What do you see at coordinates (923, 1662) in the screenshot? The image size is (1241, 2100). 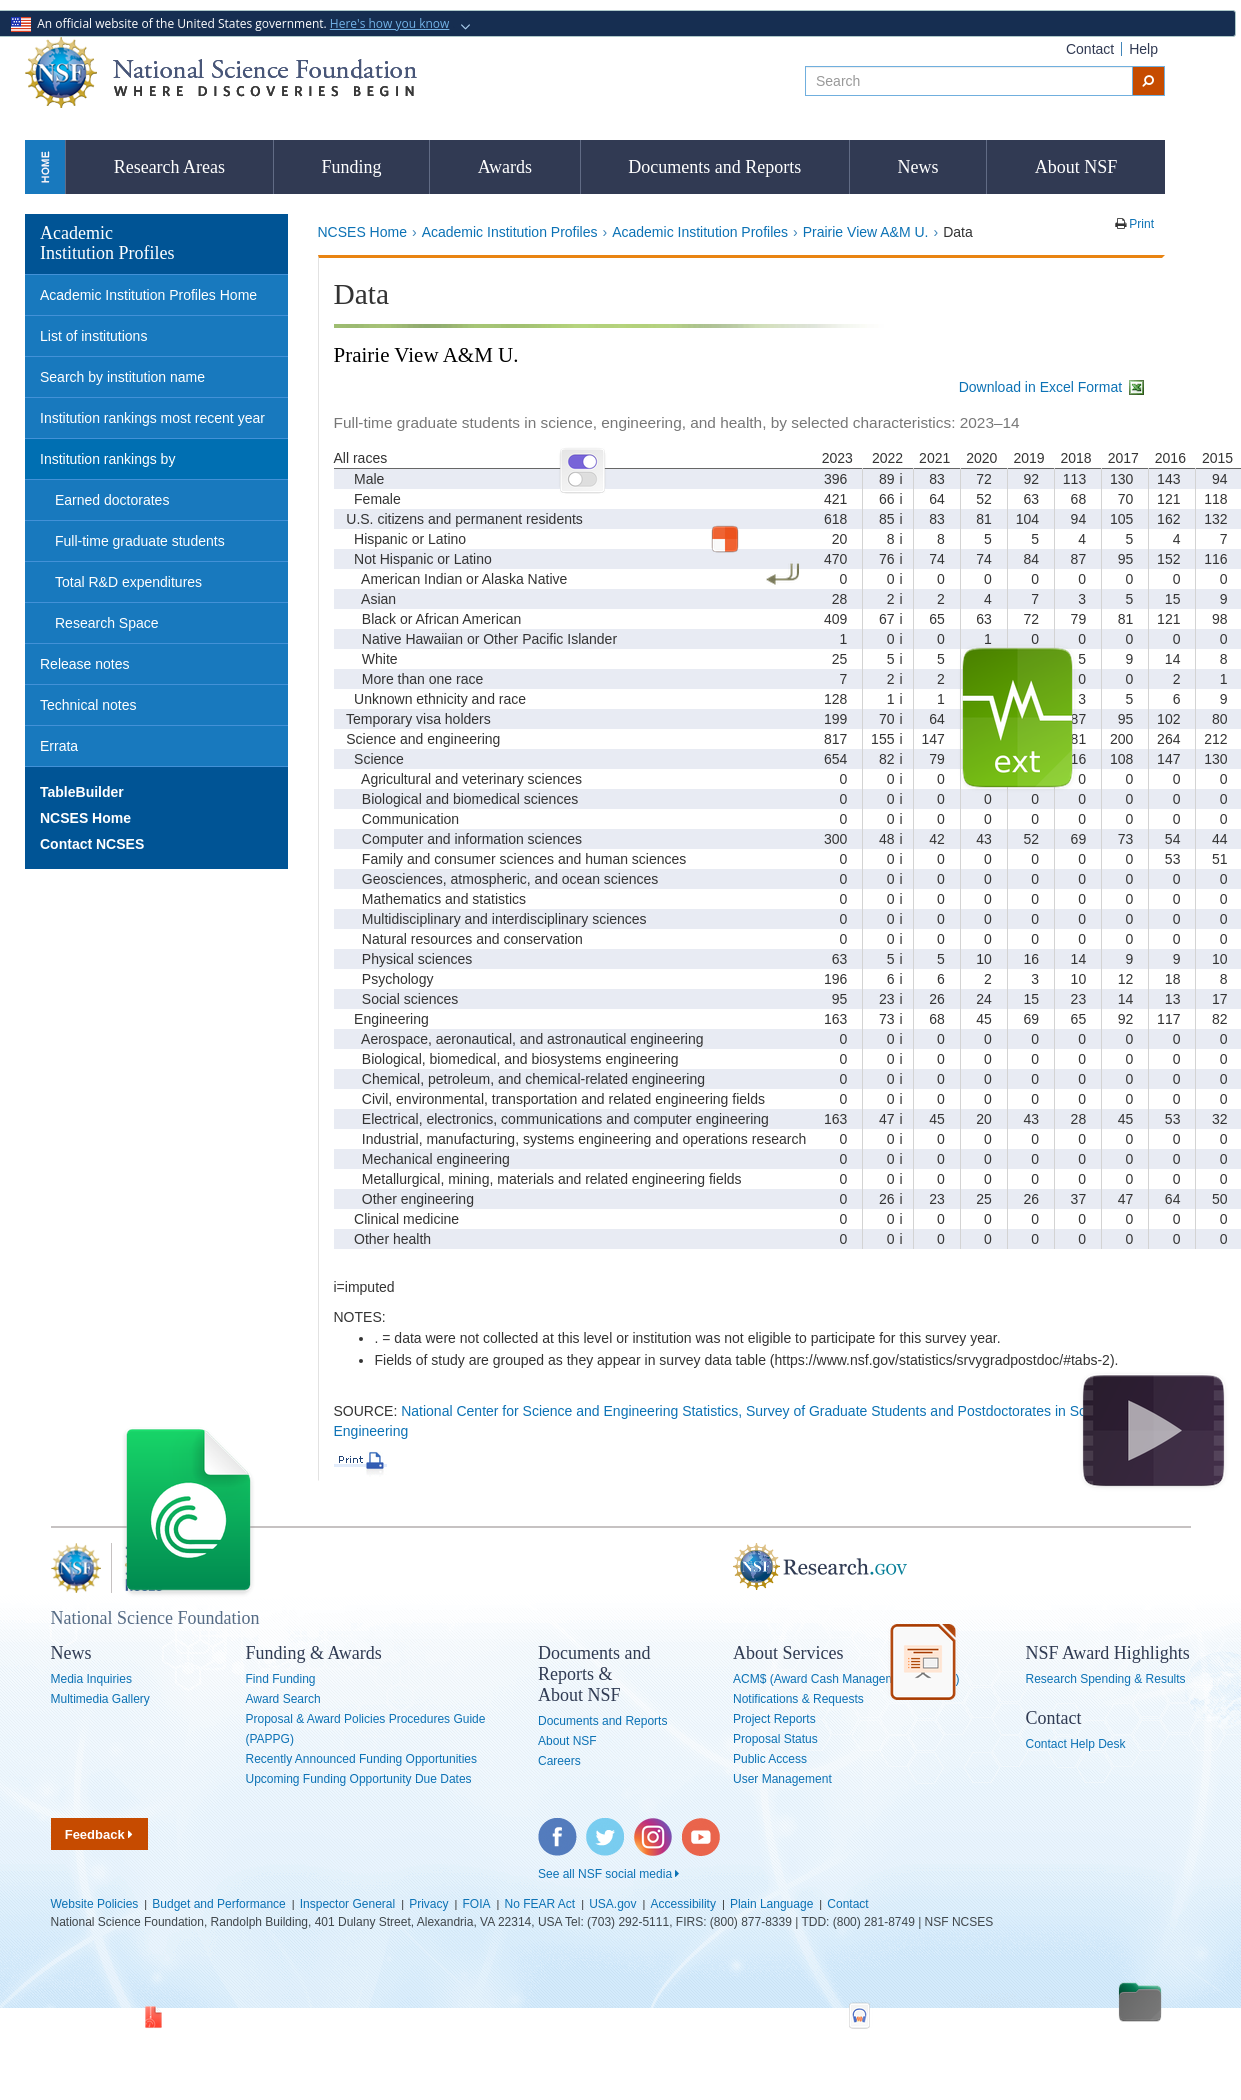 I see `open a libreoffice impress presentation file` at bounding box center [923, 1662].